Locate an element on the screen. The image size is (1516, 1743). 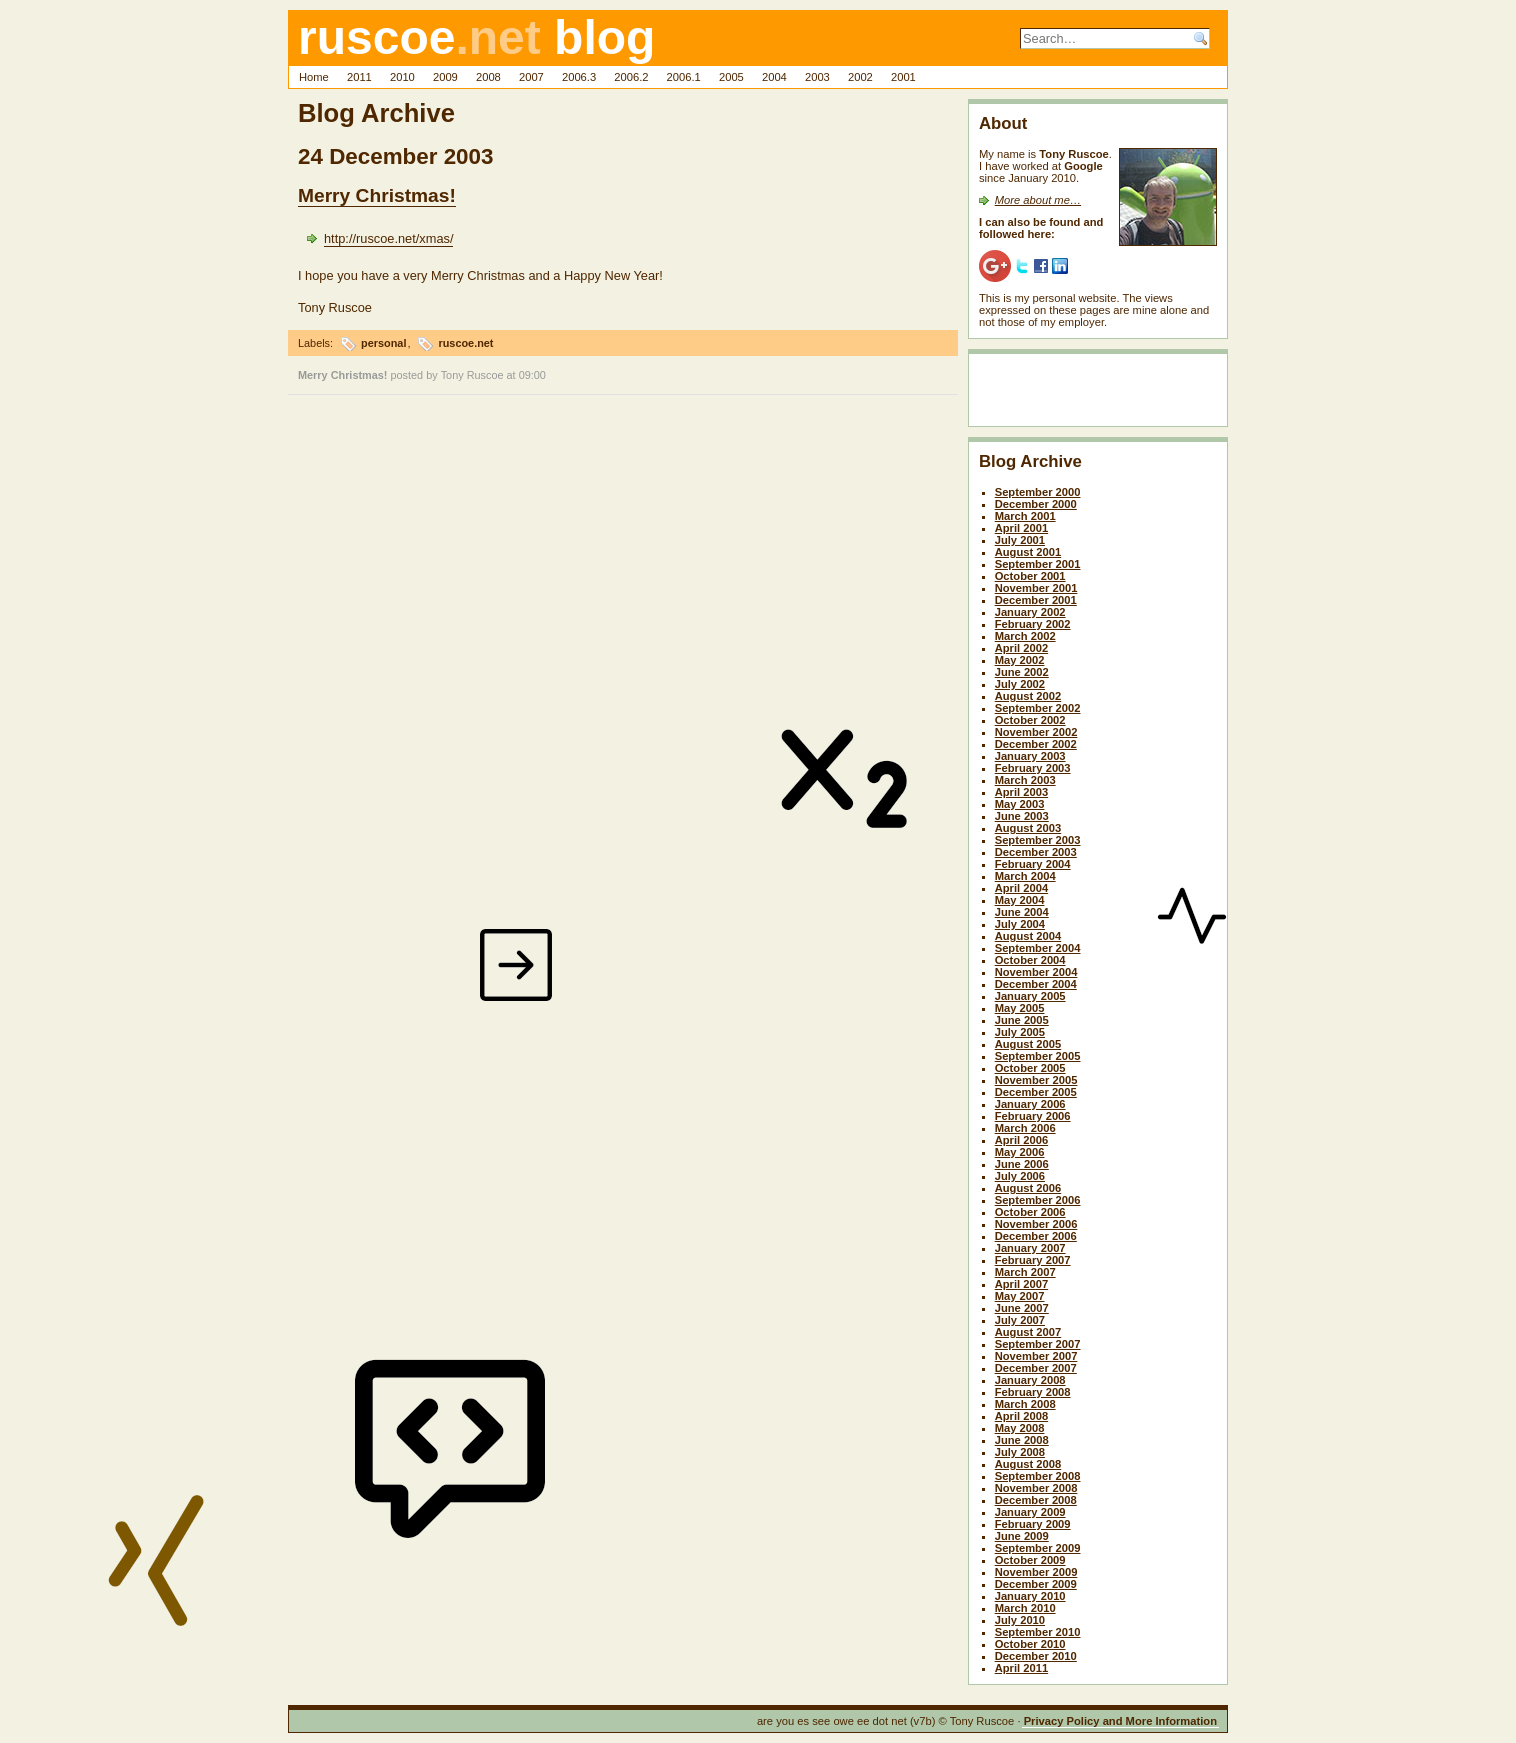
navigate to the next item or screen is located at coordinates (516, 965).